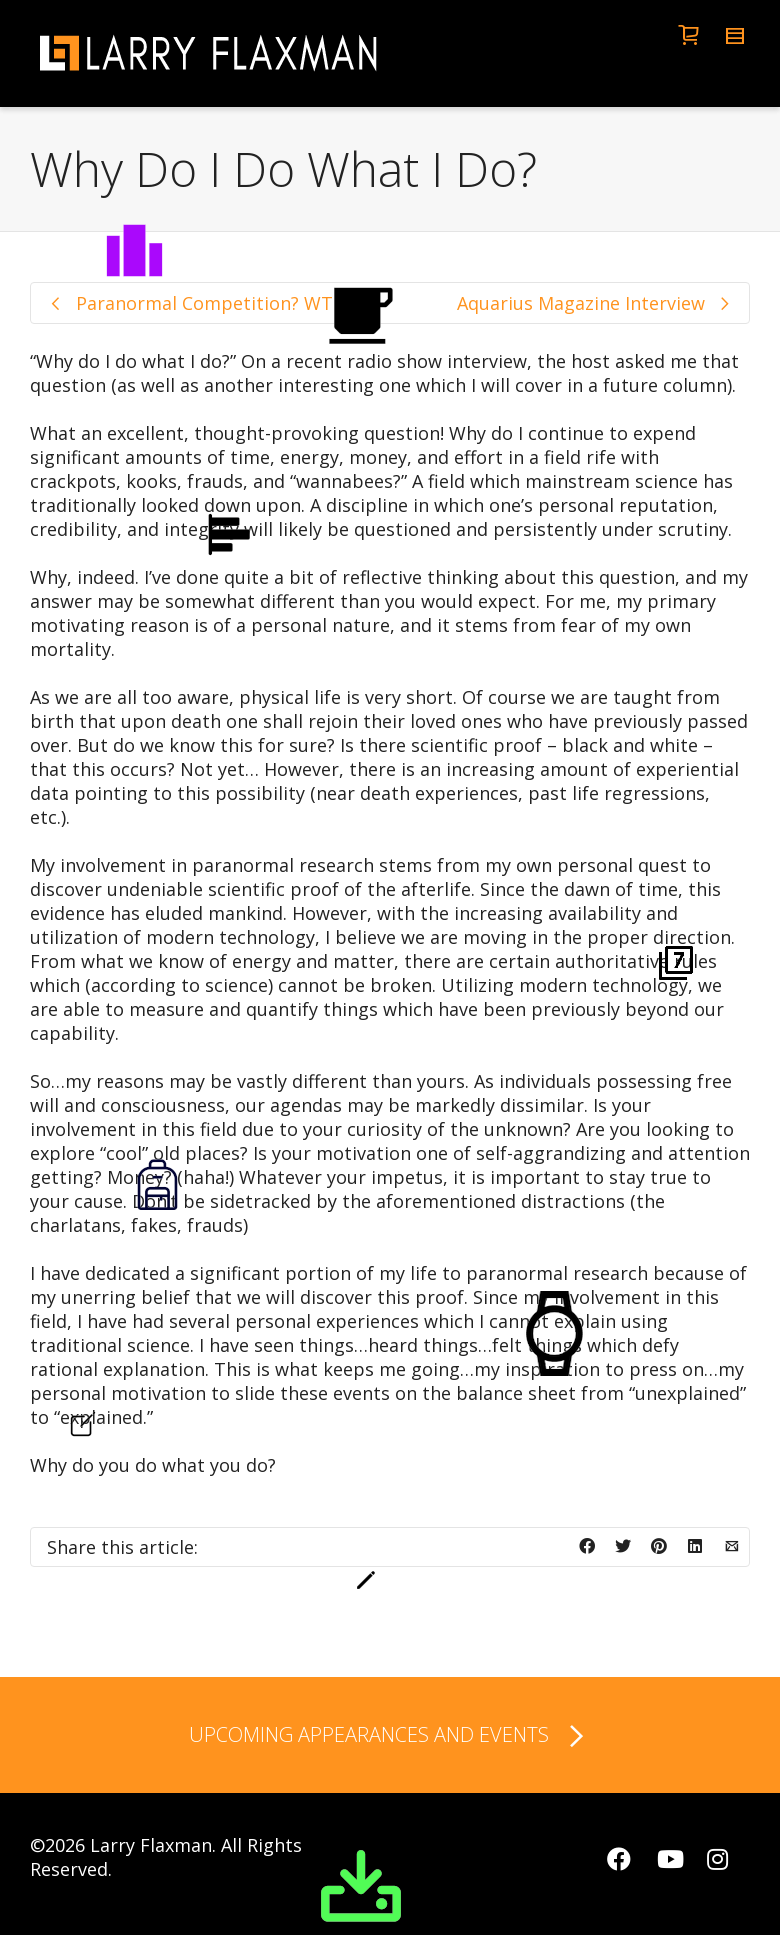 This screenshot has width=780, height=1935. I want to click on create or compose new content, so click(83, 1424).